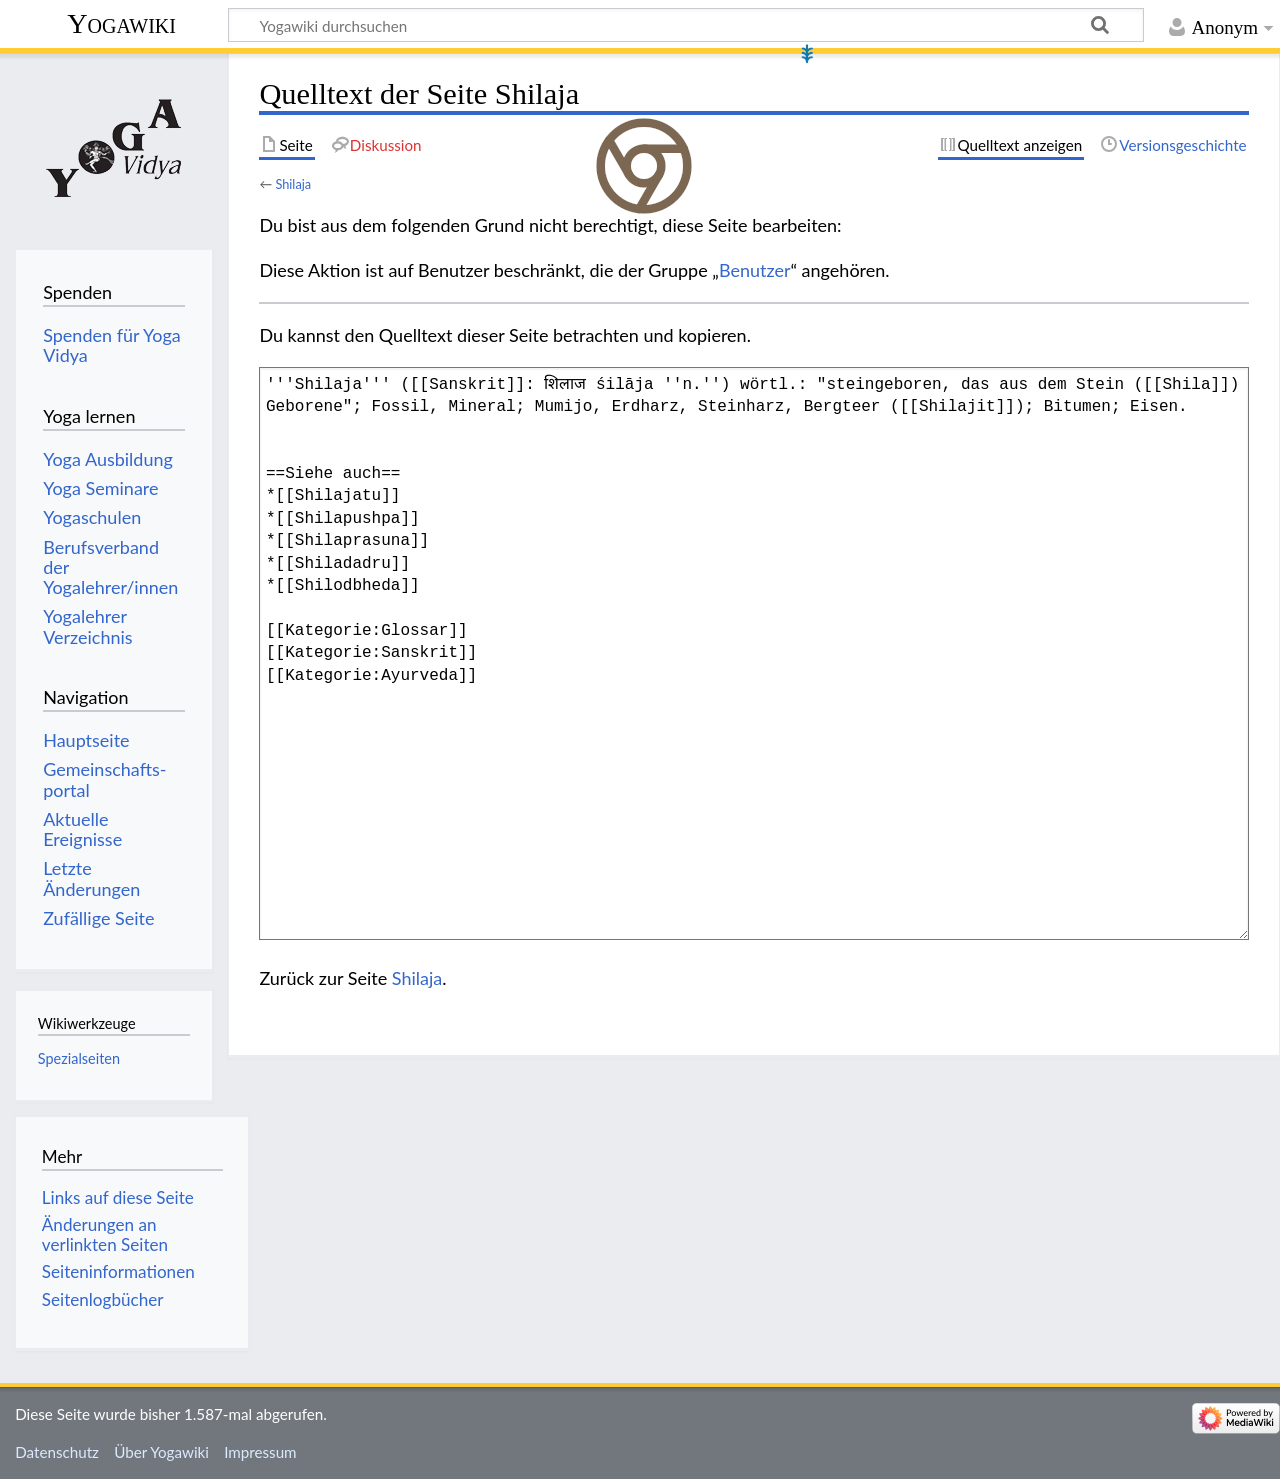 Image resolution: width=1280 pixels, height=1479 pixels. I want to click on open chromium browser, so click(644, 166).